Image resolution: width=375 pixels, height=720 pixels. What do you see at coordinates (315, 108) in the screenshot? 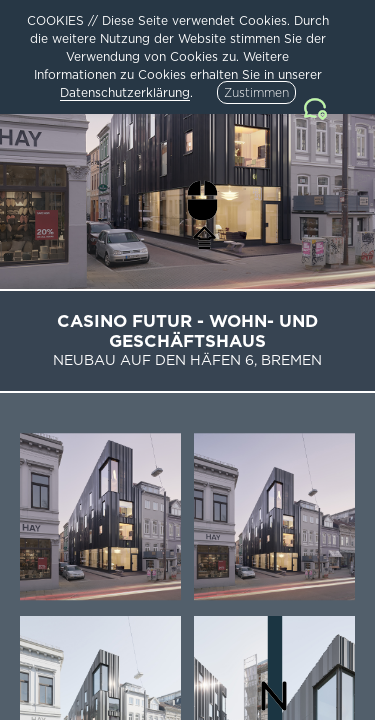
I see `pin a conversation to a location` at bounding box center [315, 108].